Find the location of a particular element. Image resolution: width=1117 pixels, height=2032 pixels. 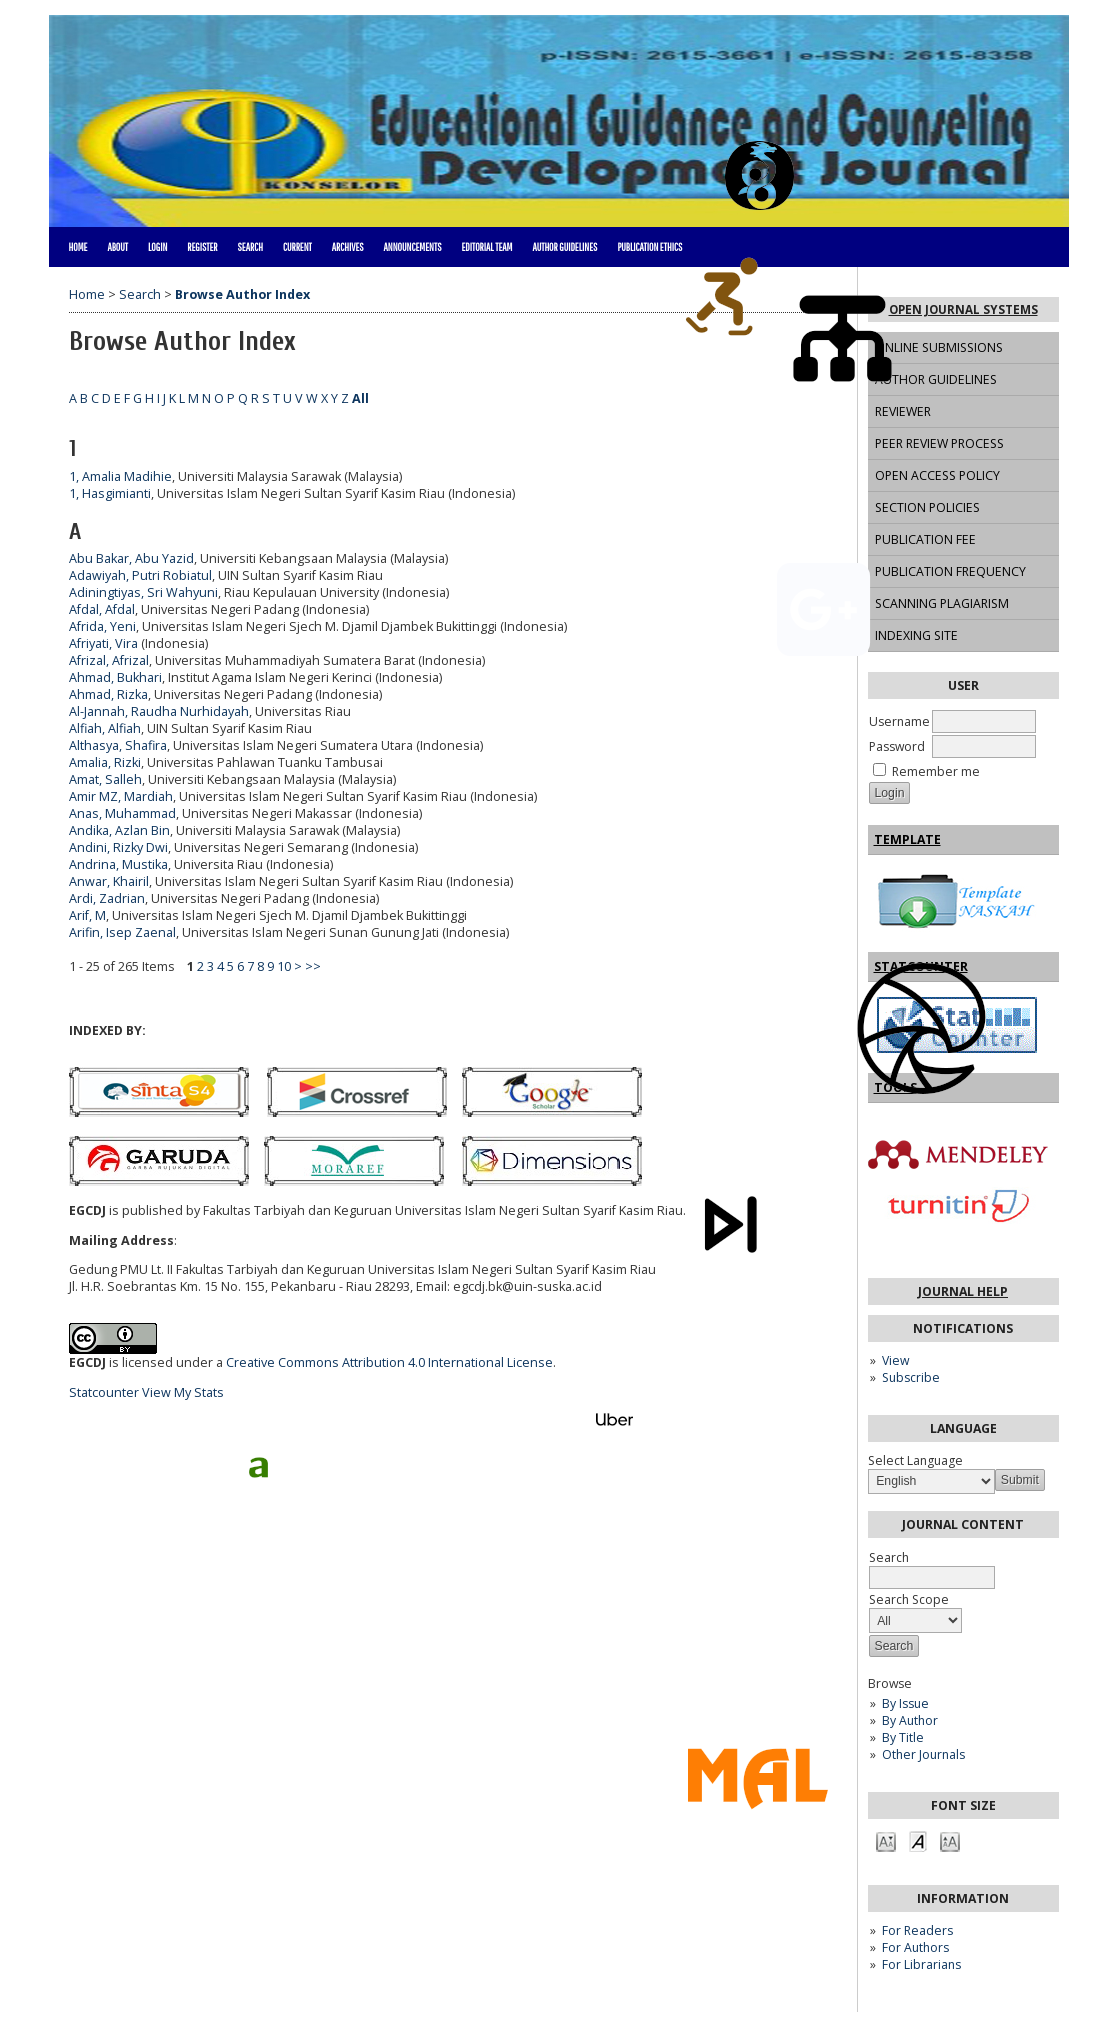

open wireguard vpn settings is located at coordinates (759, 175).